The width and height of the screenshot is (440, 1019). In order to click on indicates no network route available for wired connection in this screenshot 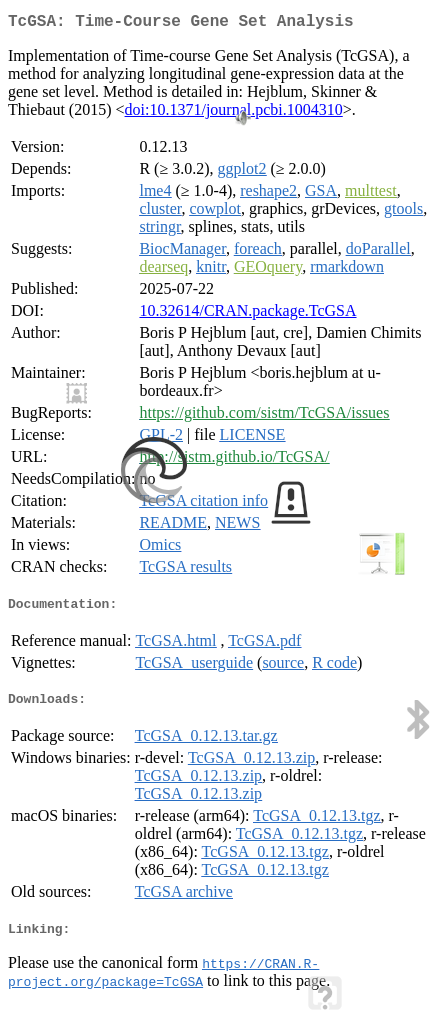, I will do `click(325, 993)`.